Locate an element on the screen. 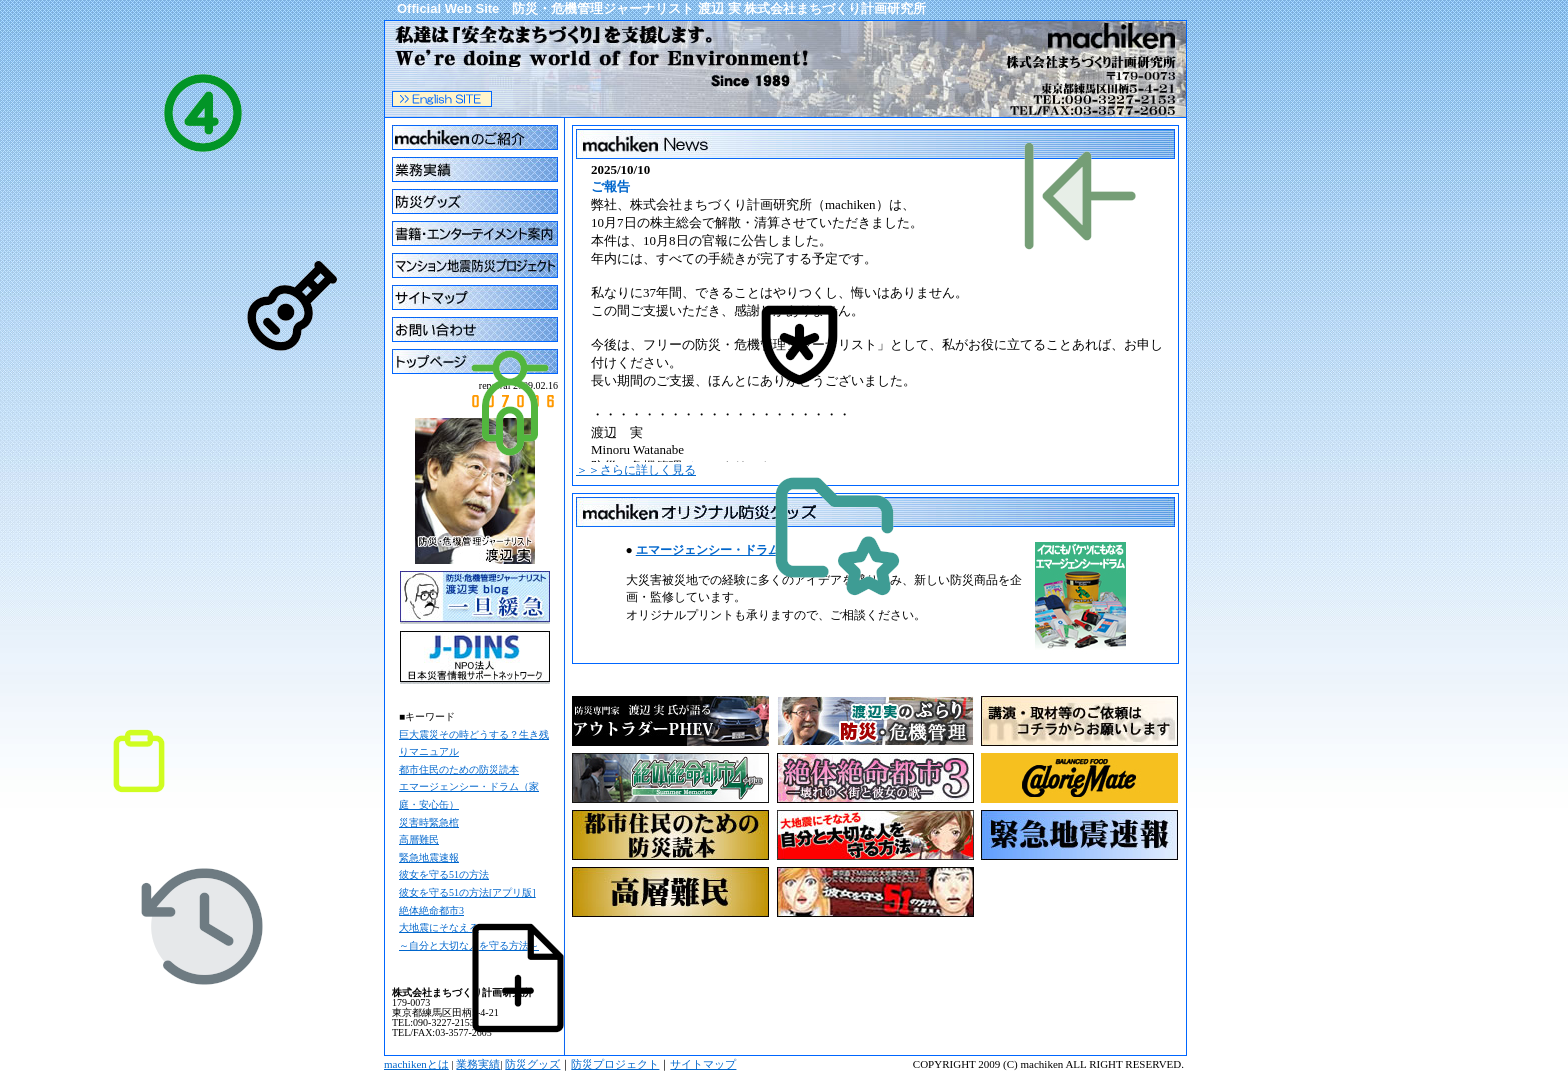 The image size is (1568, 1074). indicates premium or enhanced security status is located at coordinates (799, 340).